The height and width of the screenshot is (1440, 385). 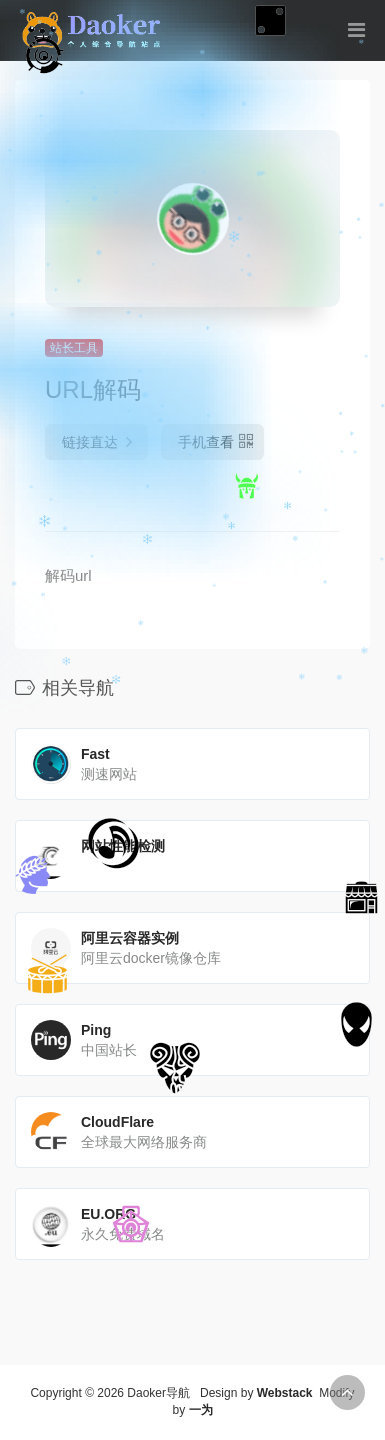 I want to click on represents a roman empire or ancient history themed game, so click(x=33, y=874).